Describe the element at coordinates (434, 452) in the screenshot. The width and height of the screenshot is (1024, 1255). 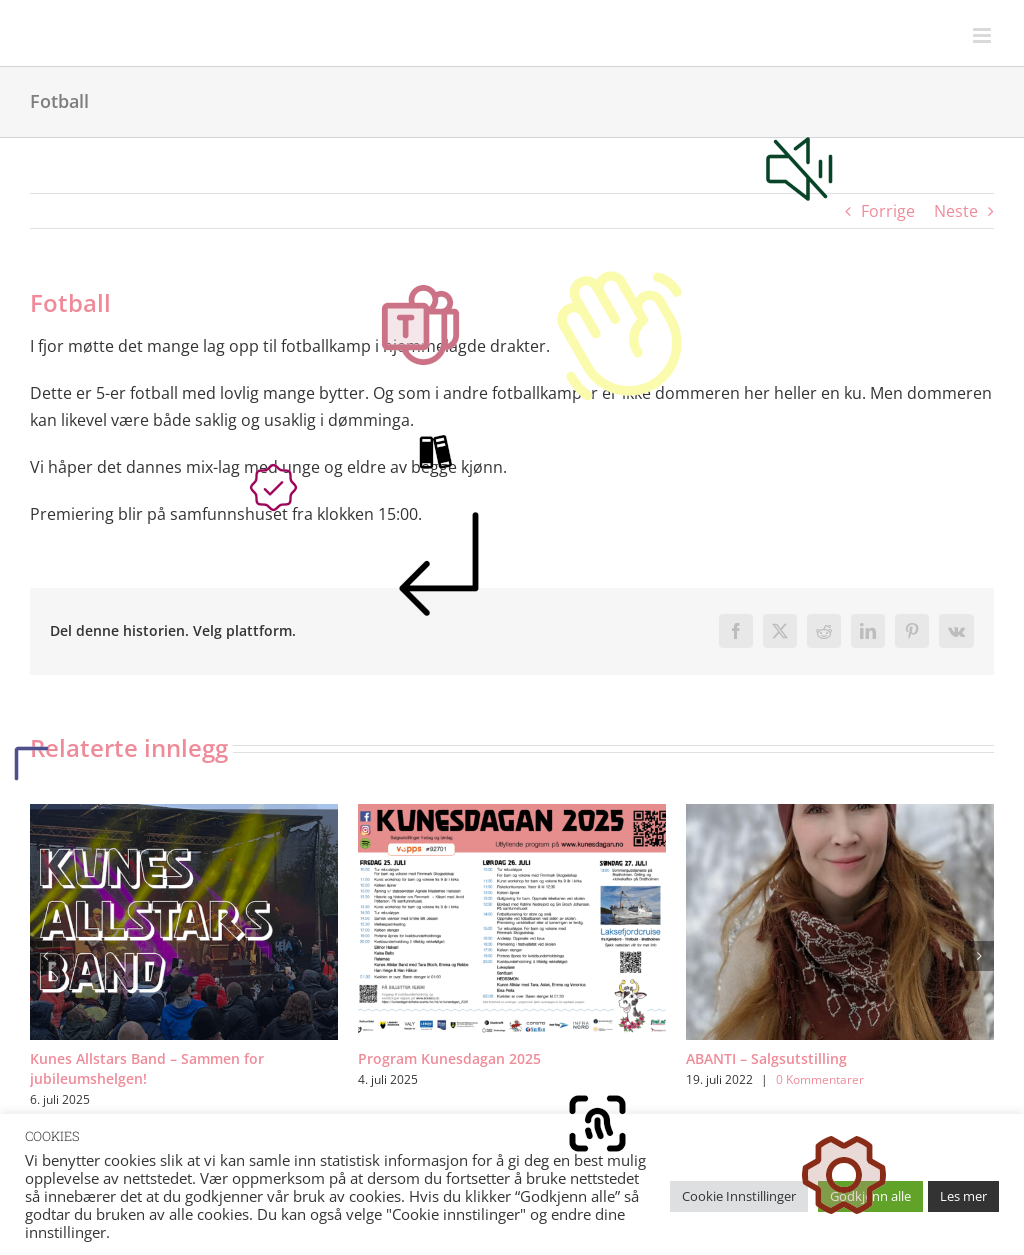
I see `access your library or book collection` at that location.